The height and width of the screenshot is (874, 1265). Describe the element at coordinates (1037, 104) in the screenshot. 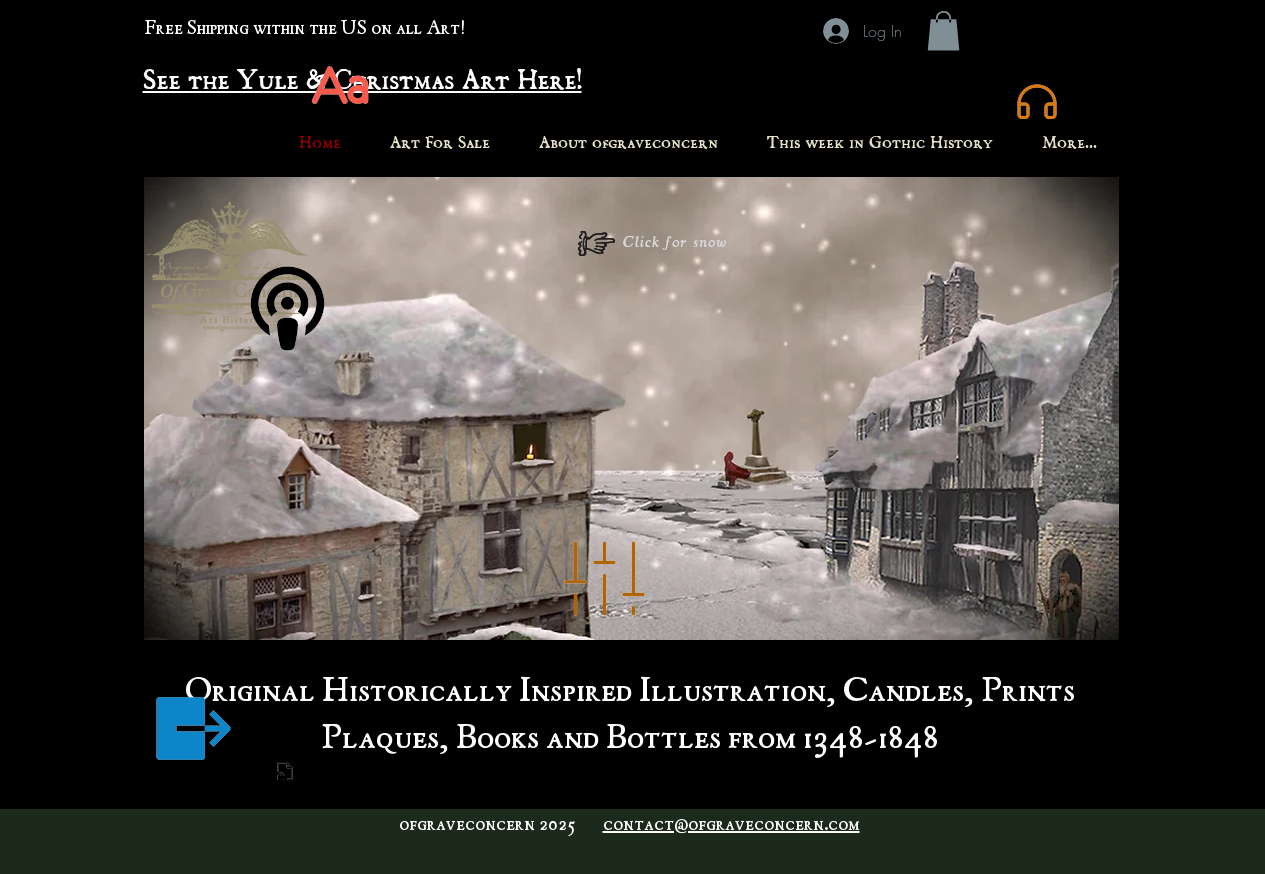

I see `access audio or music player` at that location.